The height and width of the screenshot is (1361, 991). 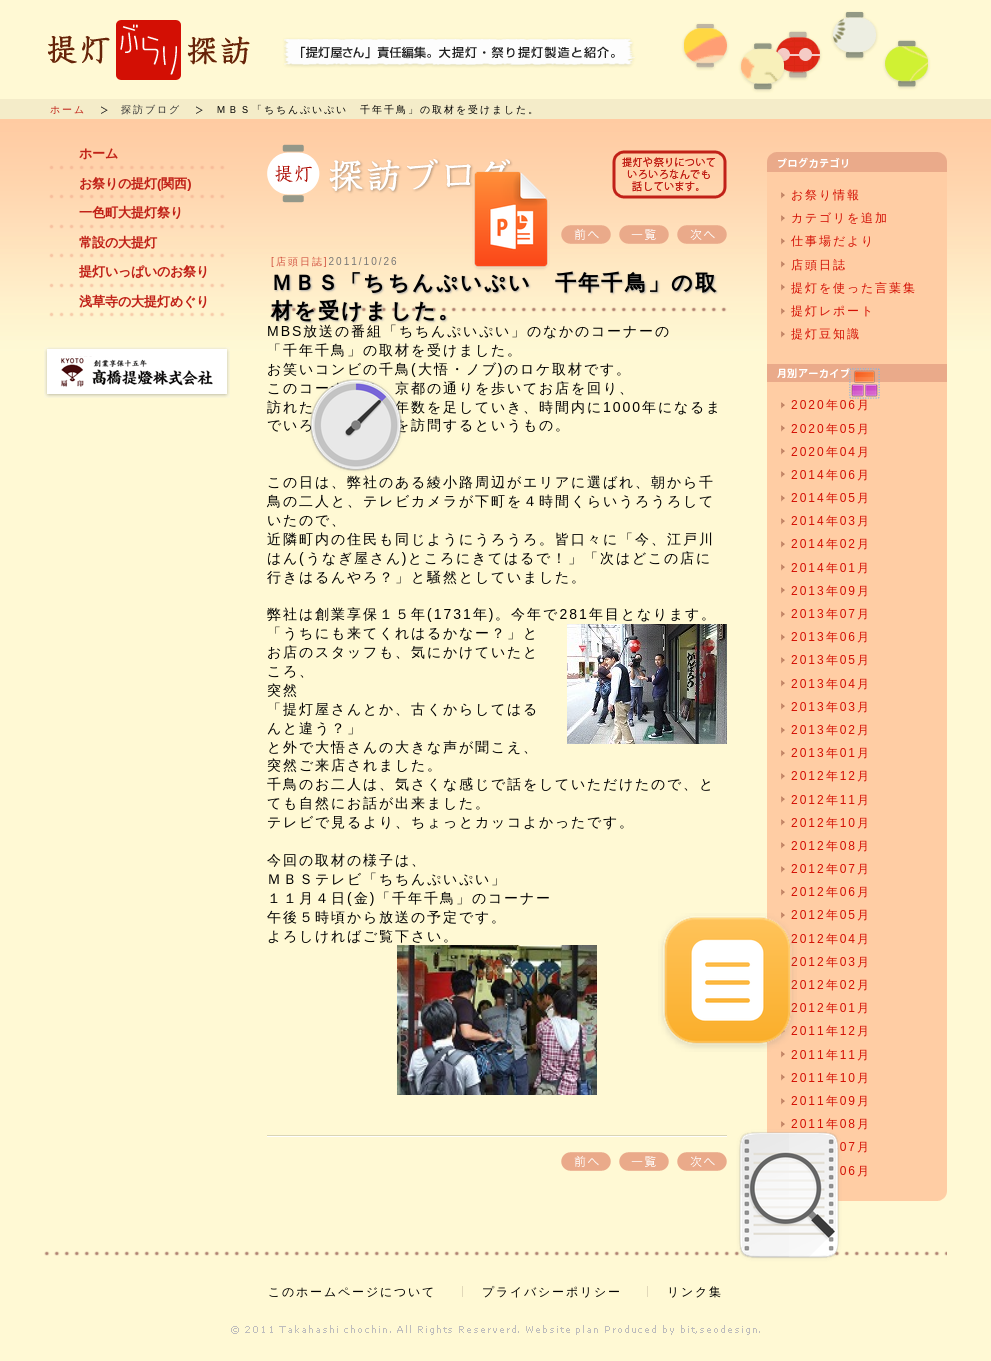 I want to click on open sysprof system profiler, so click(x=356, y=425).